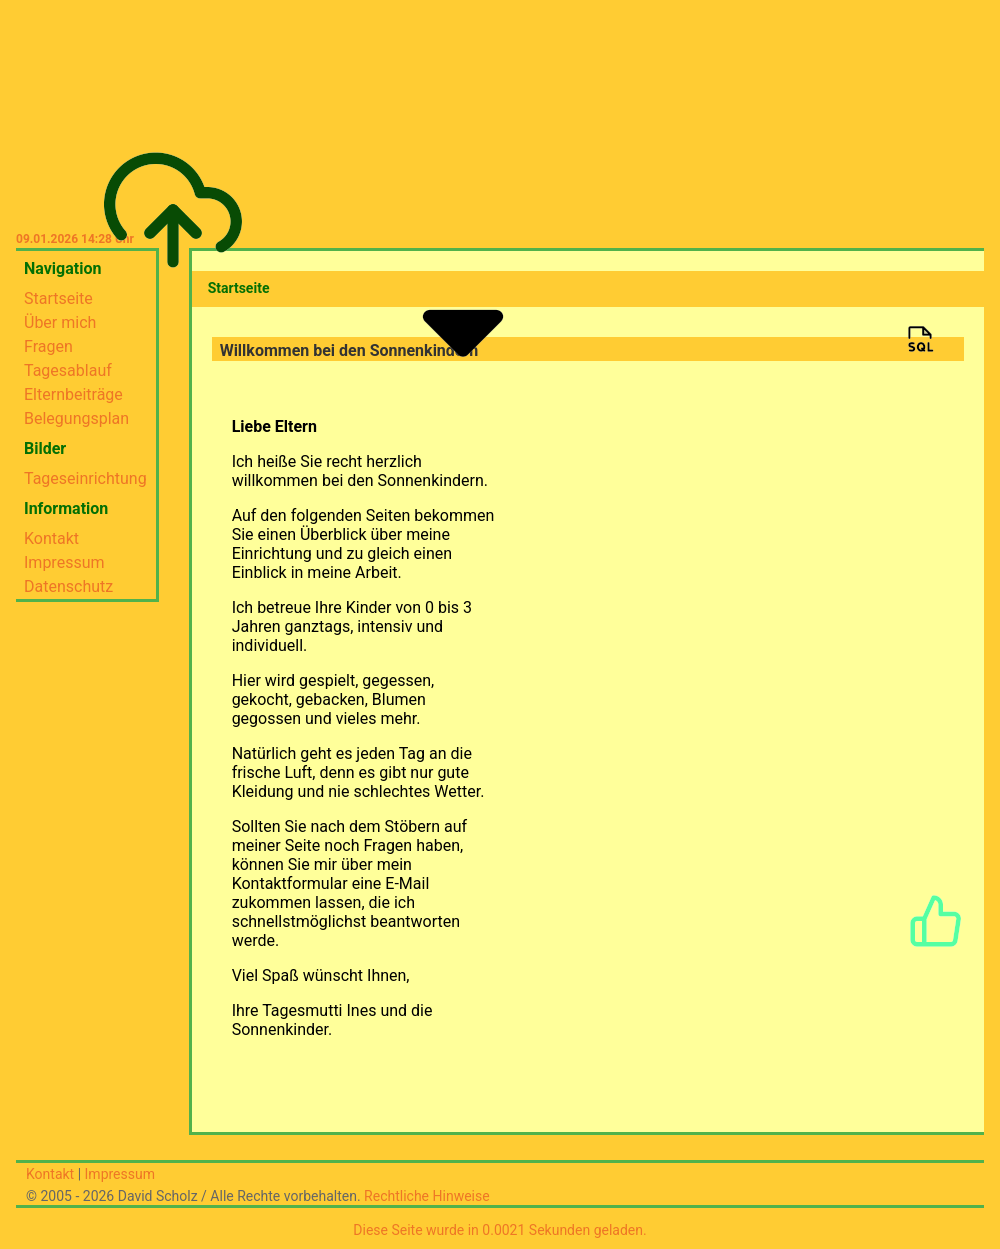 This screenshot has height=1249, width=1000. What do you see at coordinates (463, 330) in the screenshot?
I see `expand a dropdown menu` at bounding box center [463, 330].